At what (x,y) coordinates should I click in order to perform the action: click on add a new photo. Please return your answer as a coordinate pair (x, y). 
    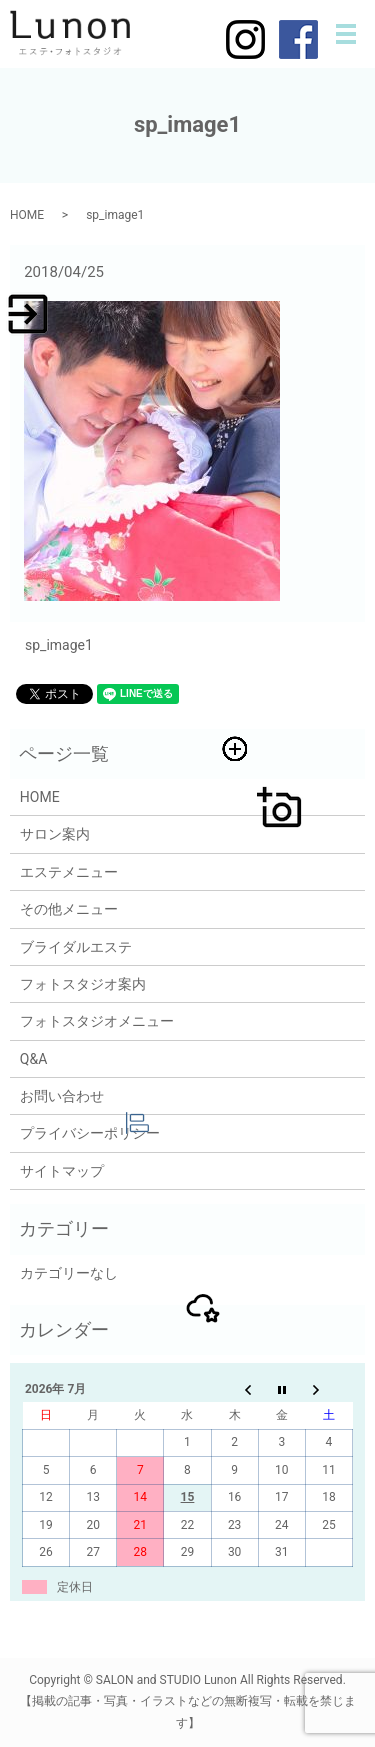
    Looking at the image, I should click on (280, 808).